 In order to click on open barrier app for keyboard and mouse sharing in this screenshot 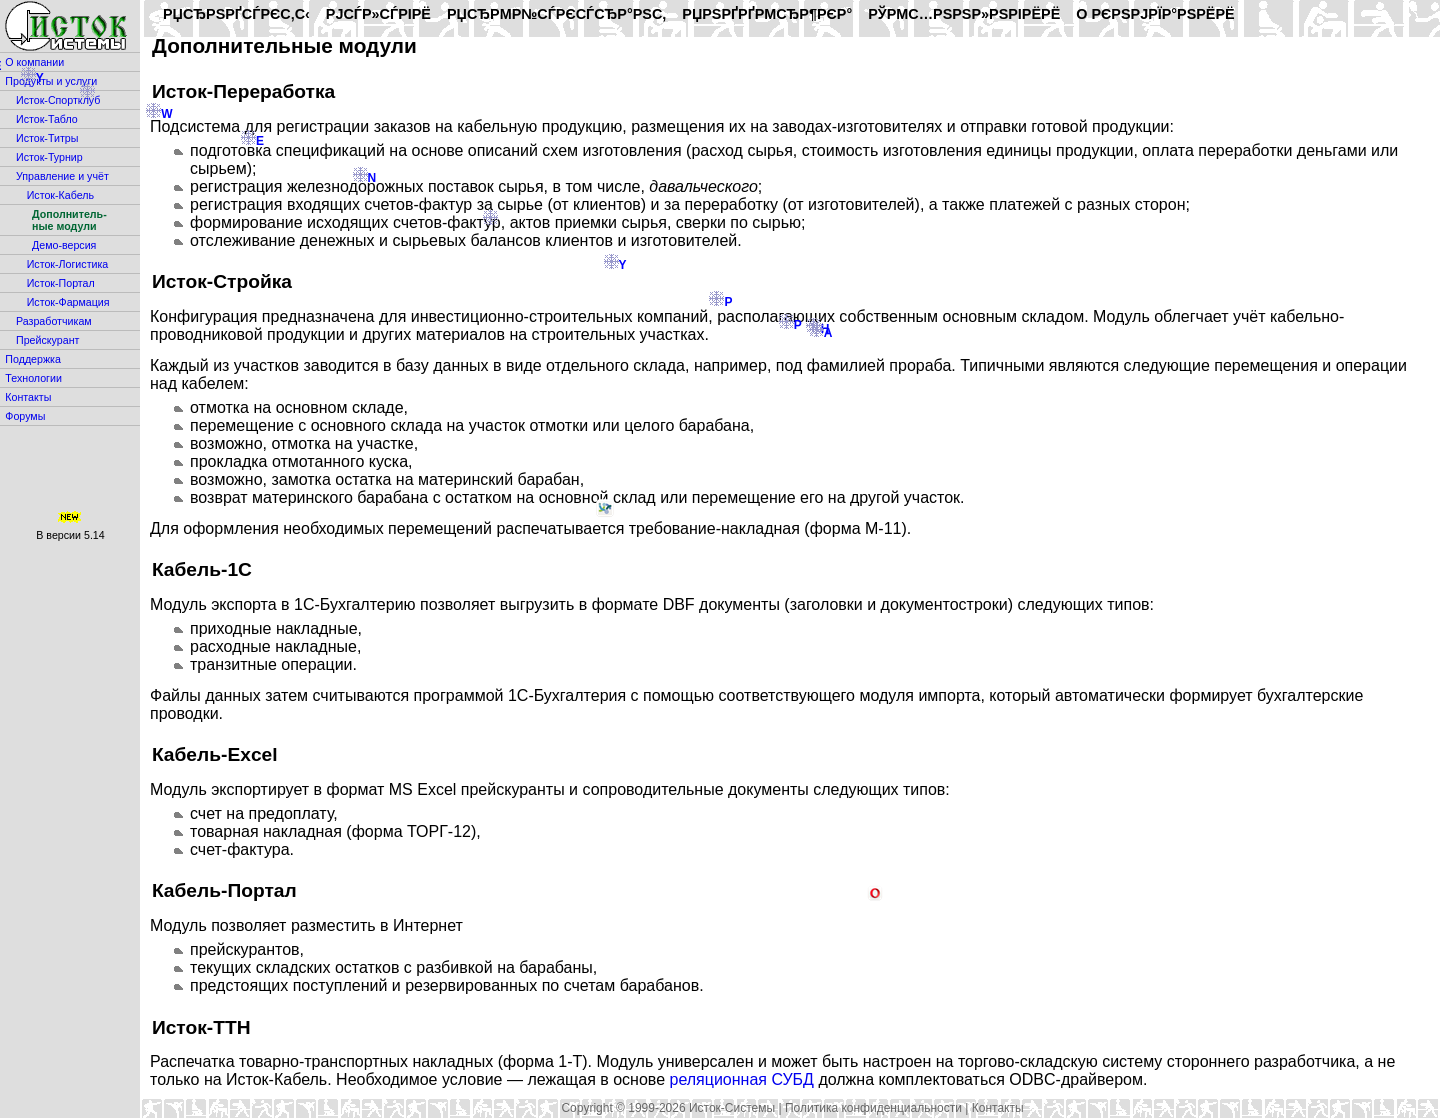, I will do `click(605, 508)`.